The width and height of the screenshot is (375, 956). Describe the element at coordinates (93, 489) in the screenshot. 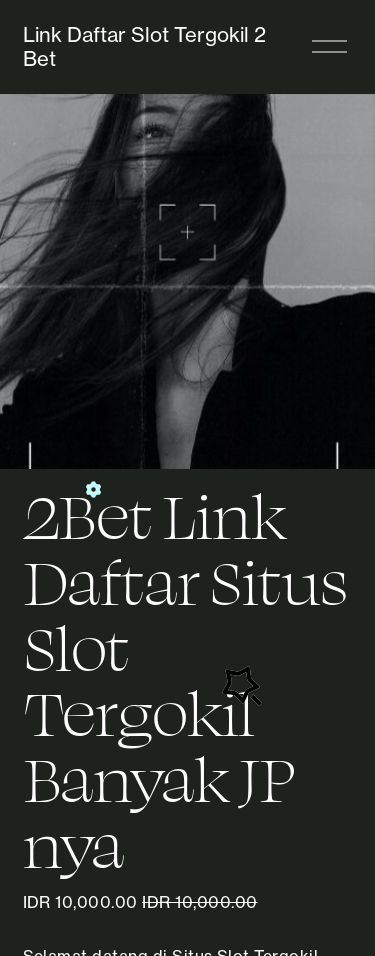

I see `access settings or preferences` at that location.